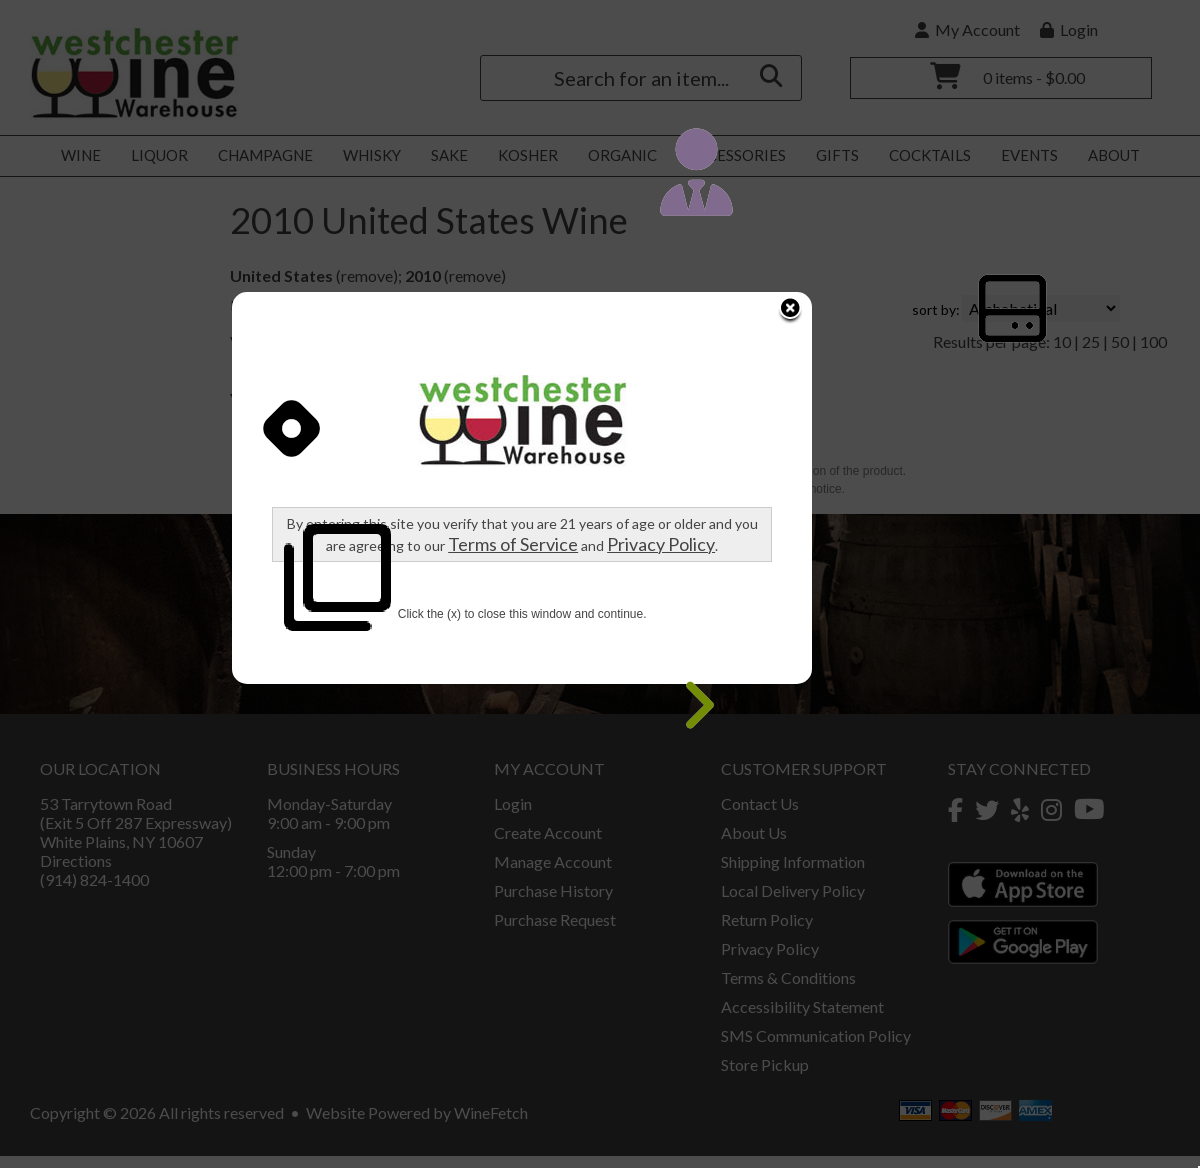 The height and width of the screenshot is (1168, 1200). What do you see at coordinates (1012, 308) in the screenshot?
I see `access hard drive or storage settings` at bounding box center [1012, 308].